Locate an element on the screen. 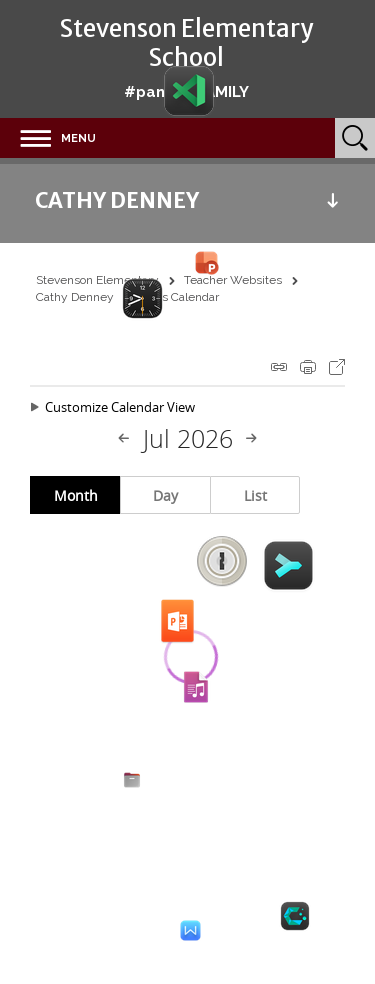  presentation template file type indicator is located at coordinates (177, 621).